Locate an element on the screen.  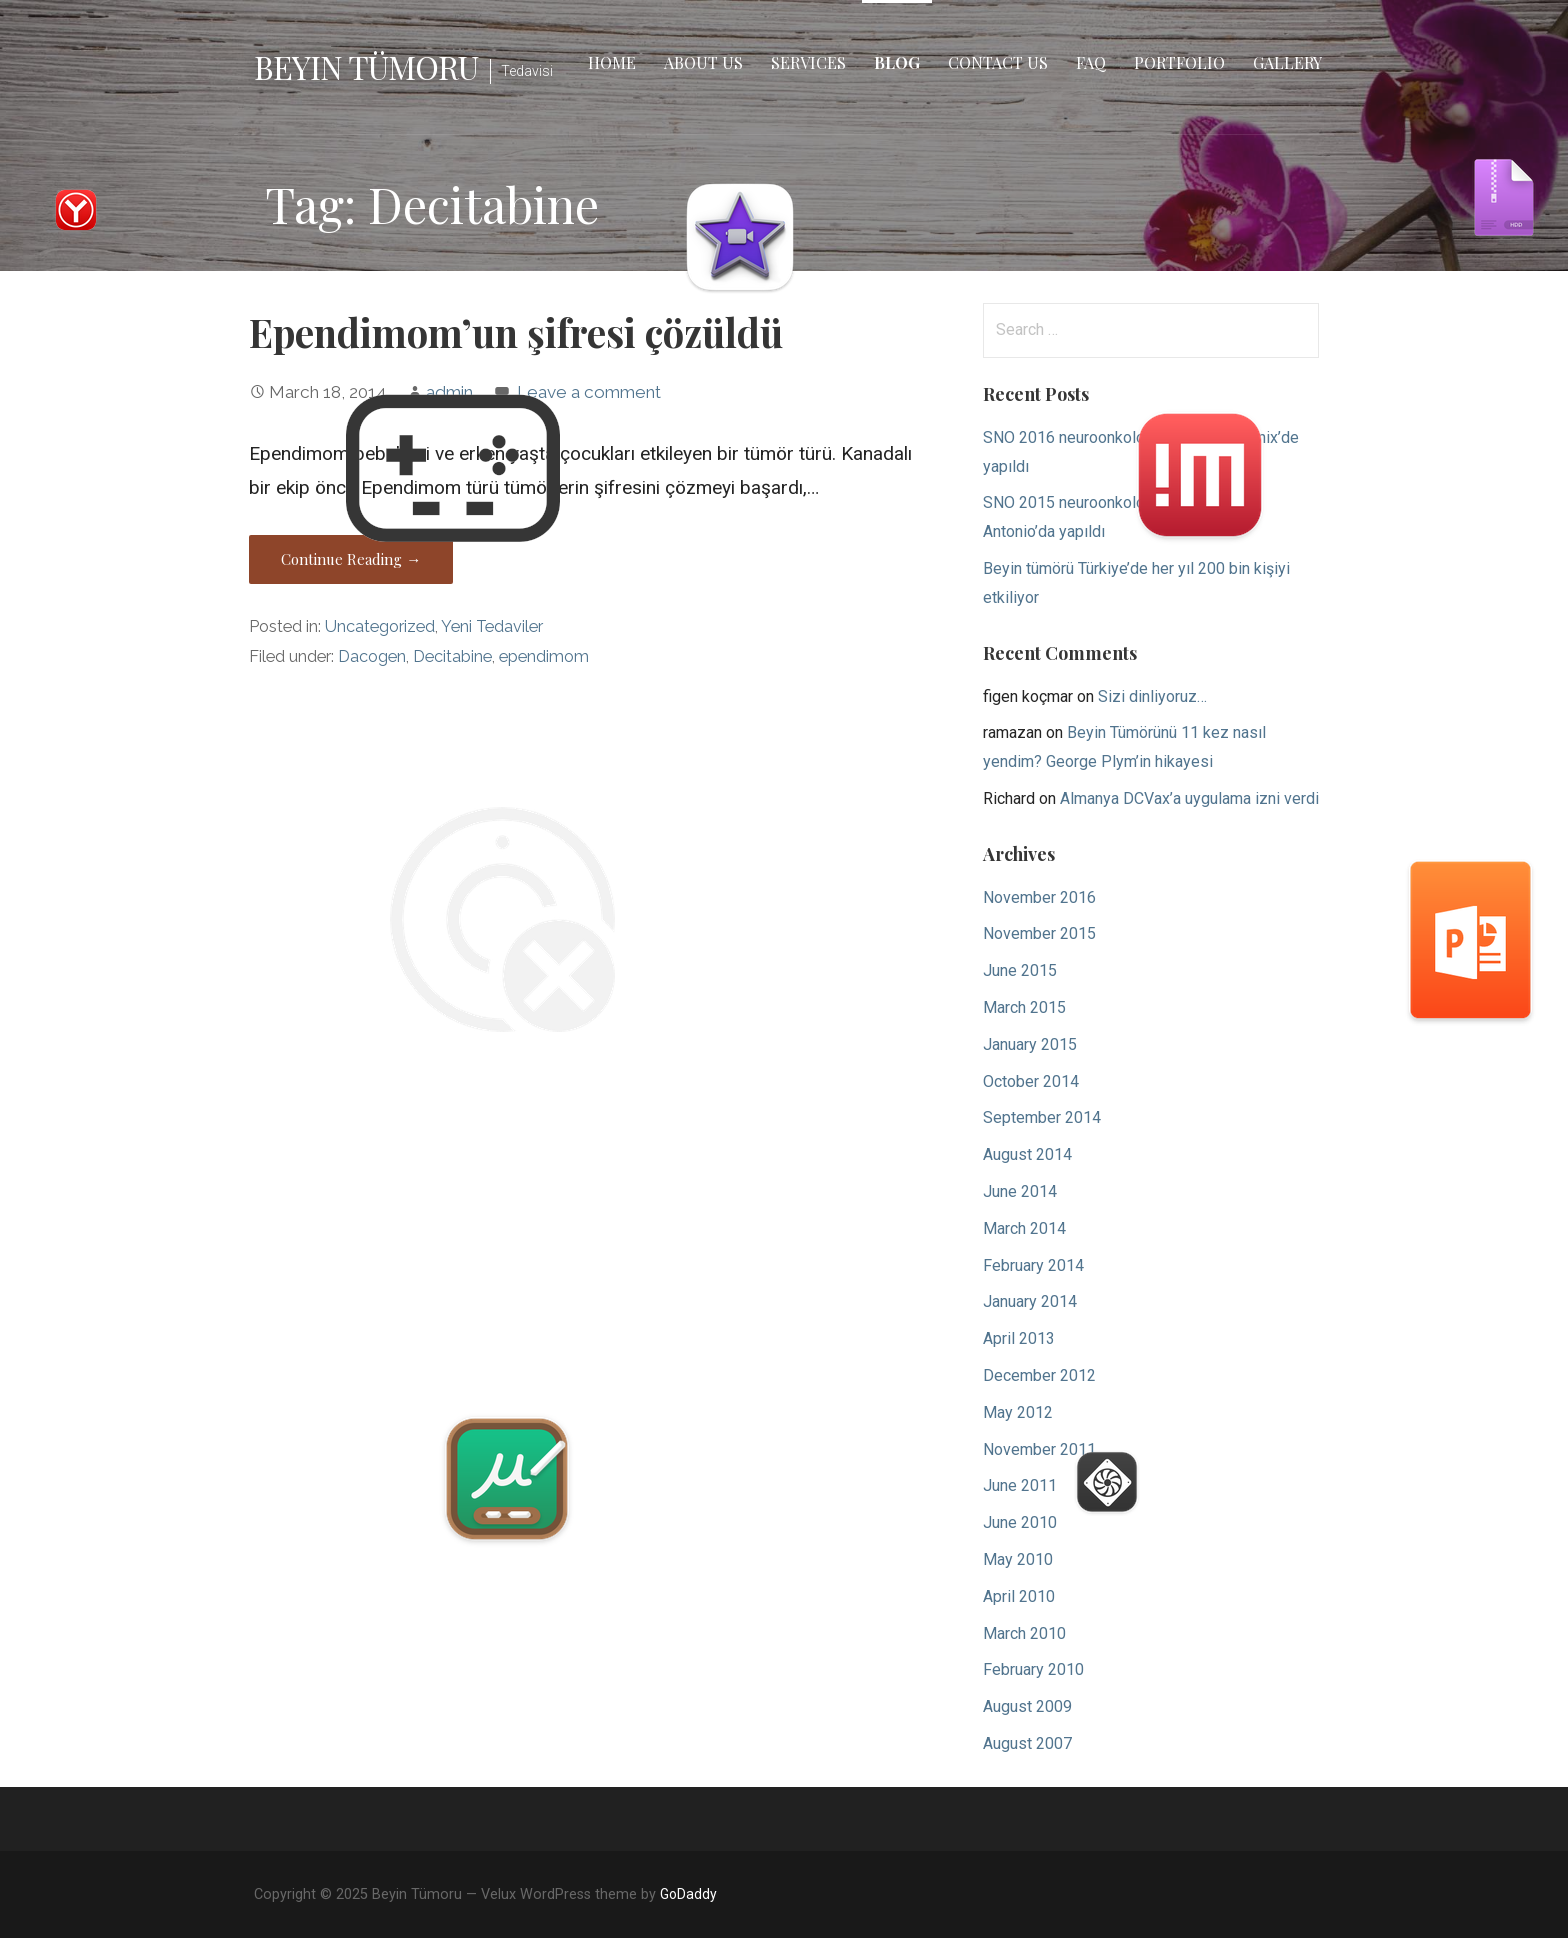
open tex-match app for handwriting or symbol recognition is located at coordinates (507, 1479).